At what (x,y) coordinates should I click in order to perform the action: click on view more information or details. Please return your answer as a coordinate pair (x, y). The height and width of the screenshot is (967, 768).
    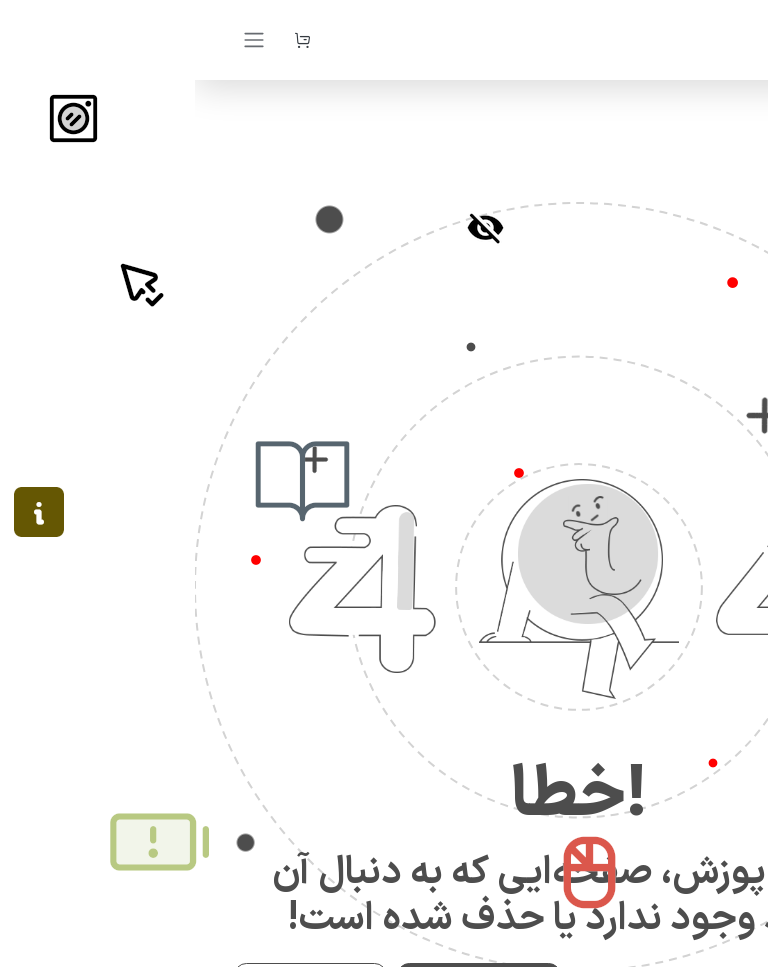
    Looking at the image, I should click on (39, 512).